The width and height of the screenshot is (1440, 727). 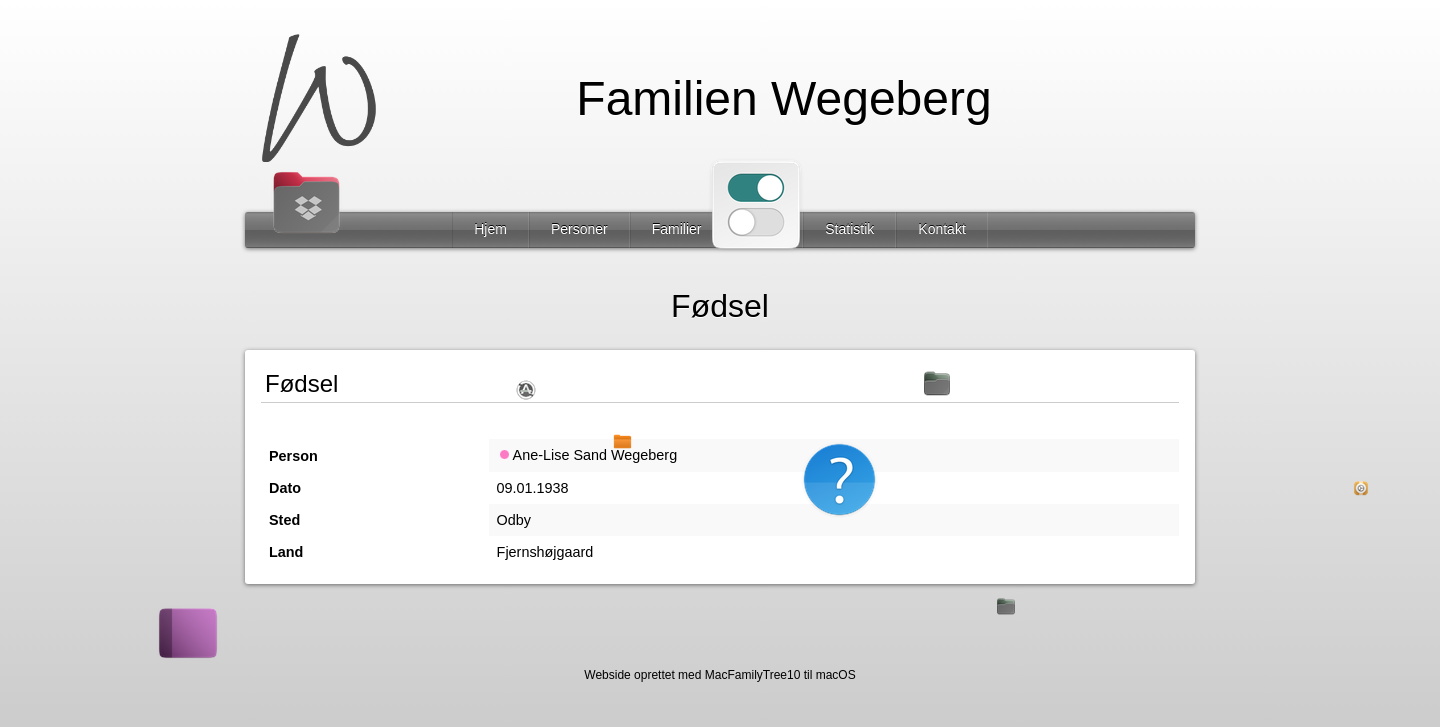 What do you see at coordinates (306, 202) in the screenshot?
I see `open your dropbox synced folder` at bounding box center [306, 202].